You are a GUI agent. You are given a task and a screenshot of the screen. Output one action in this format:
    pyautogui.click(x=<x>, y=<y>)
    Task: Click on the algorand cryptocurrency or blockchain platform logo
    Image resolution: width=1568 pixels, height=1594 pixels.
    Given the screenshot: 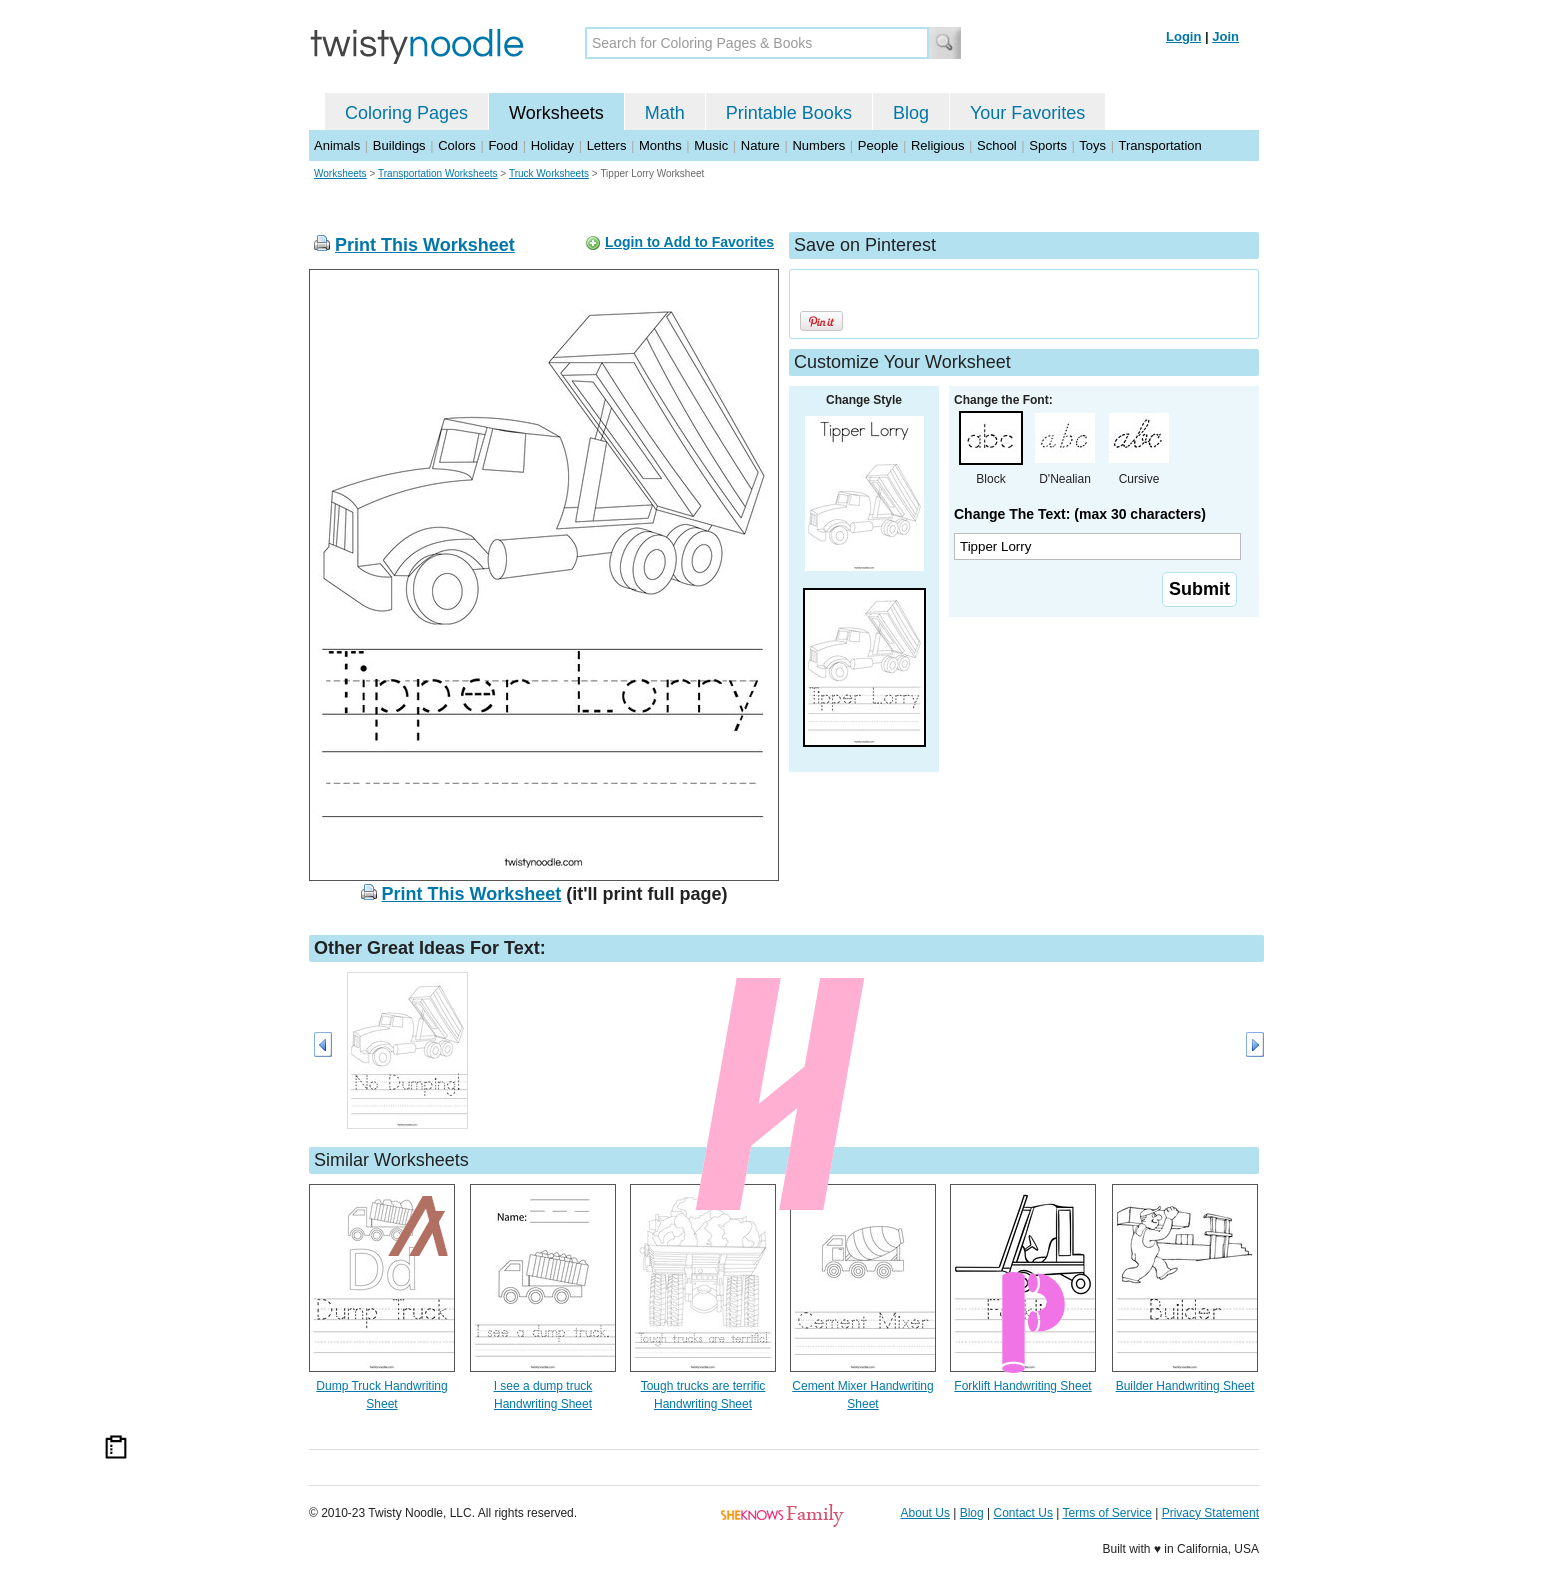 What is the action you would take?
    pyautogui.click(x=418, y=1226)
    